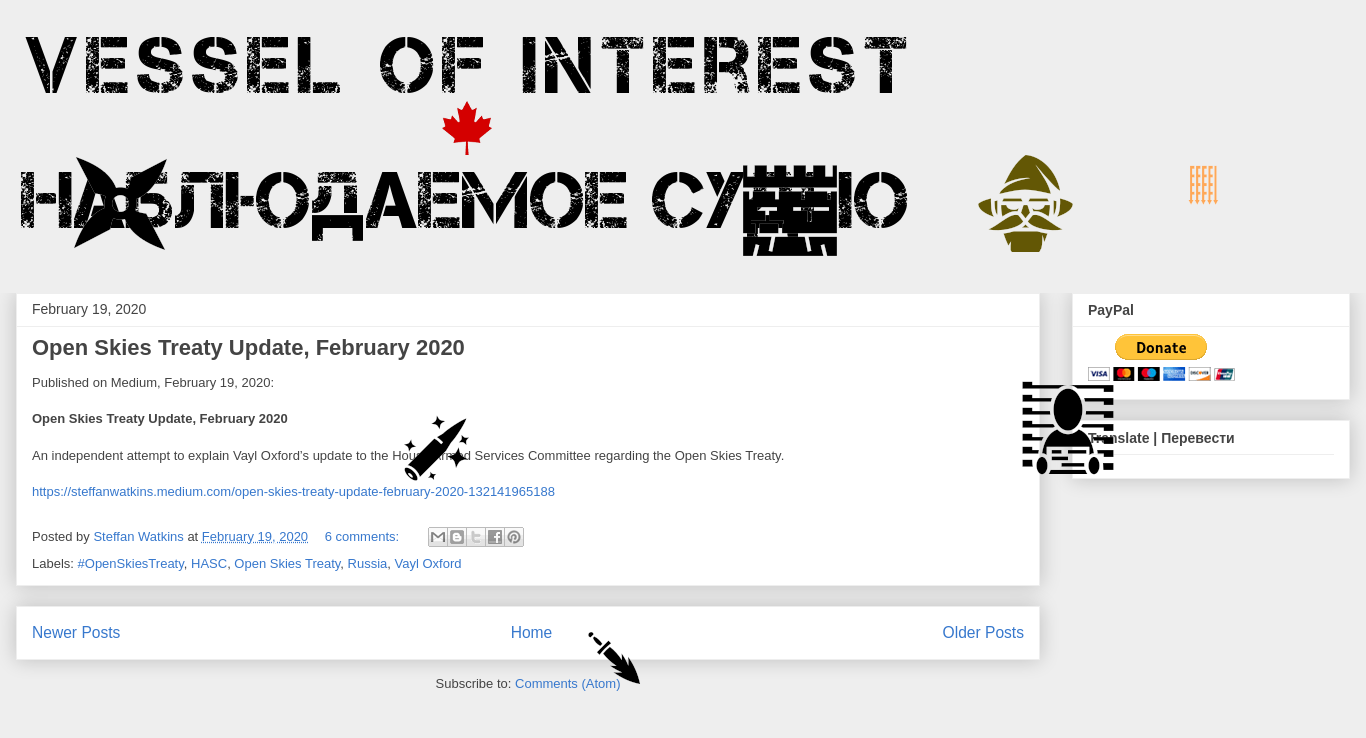 The image size is (1366, 738). What do you see at coordinates (435, 449) in the screenshot?
I see `special ammunition or power-up item` at bounding box center [435, 449].